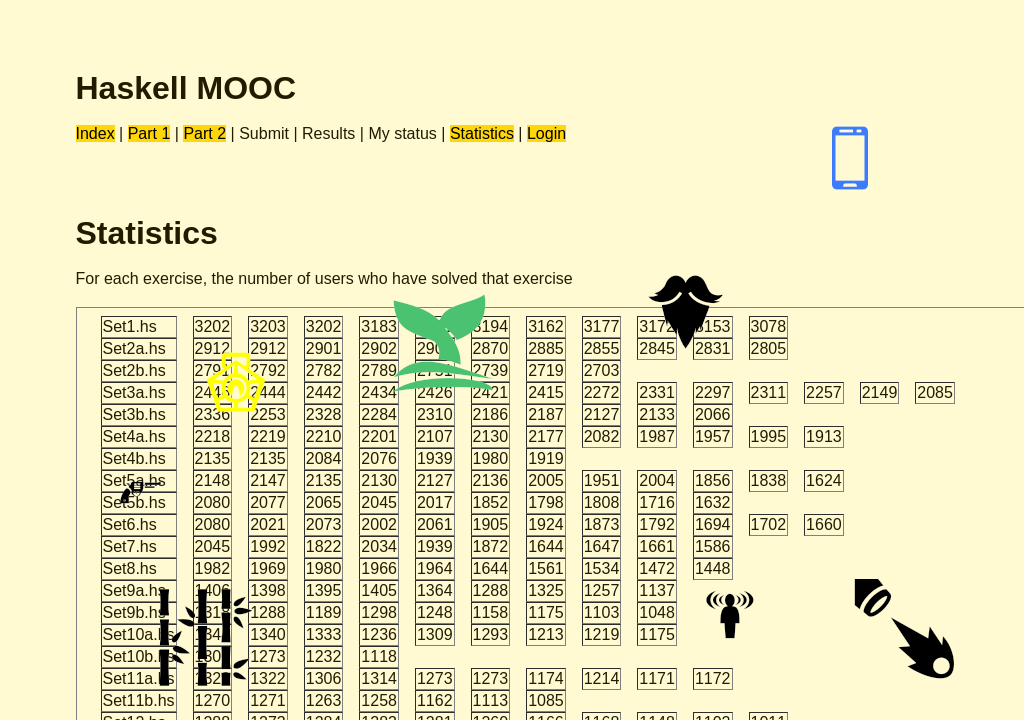  What do you see at coordinates (850, 158) in the screenshot?
I see `indicates mobile device or smartphone compatibility` at bounding box center [850, 158].